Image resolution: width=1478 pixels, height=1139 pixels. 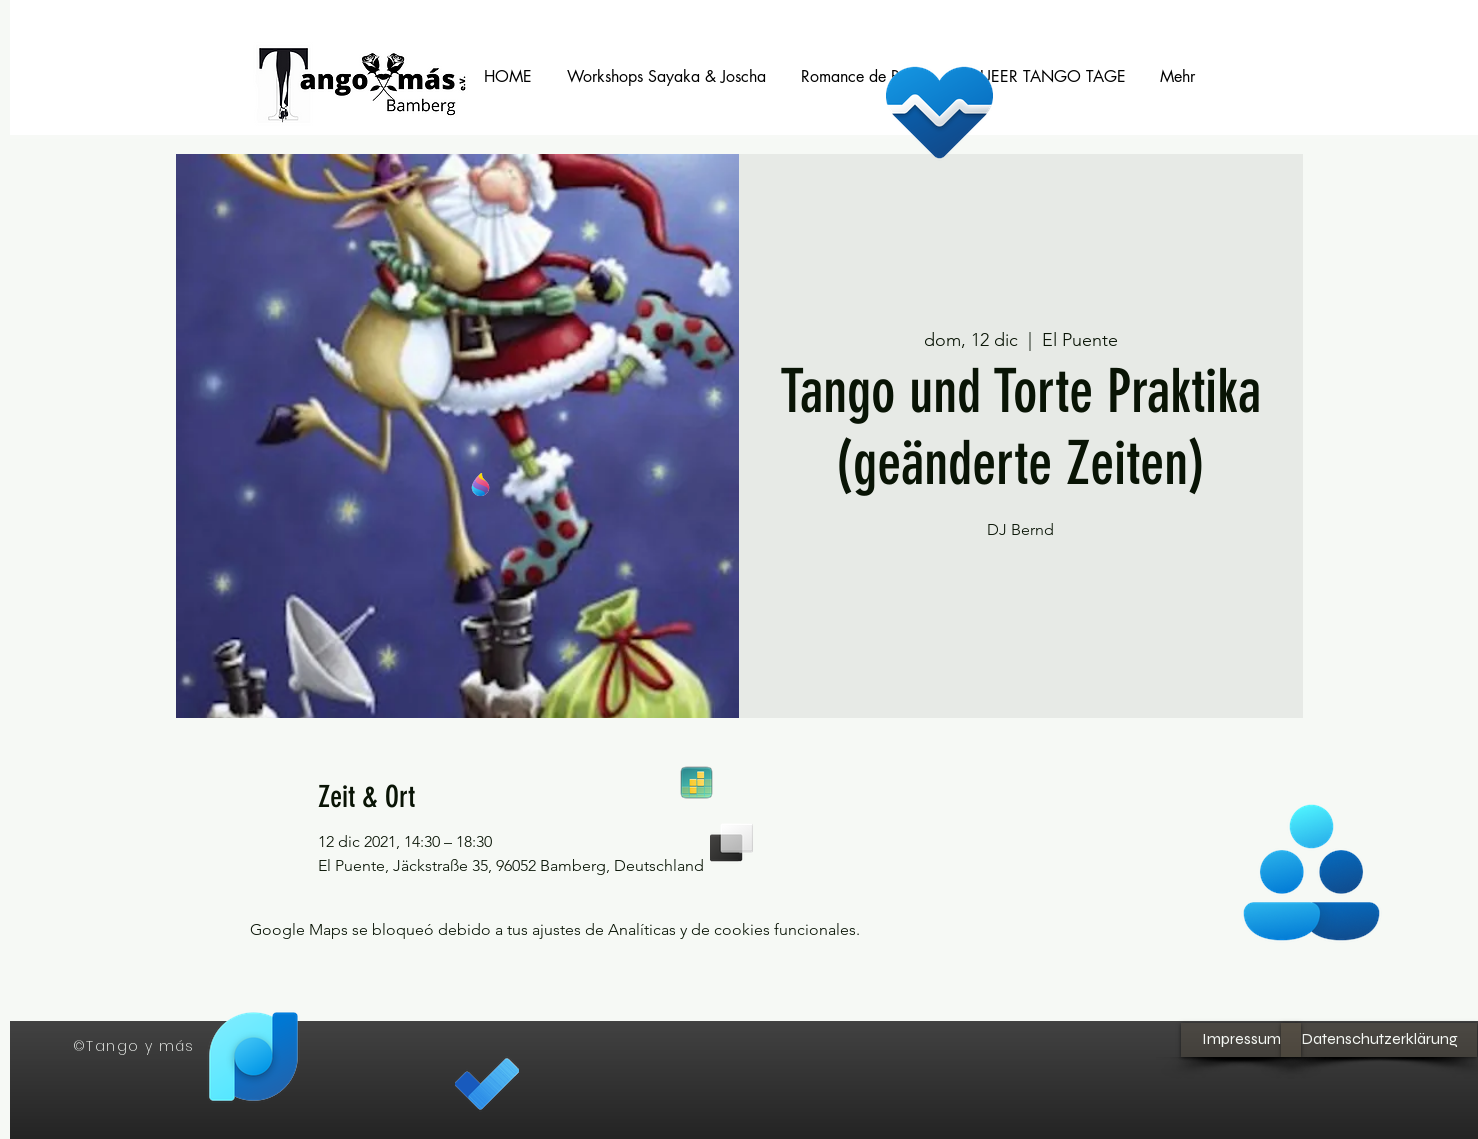 What do you see at coordinates (480, 484) in the screenshot?
I see `open Paint 3D application` at bounding box center [480, 484].